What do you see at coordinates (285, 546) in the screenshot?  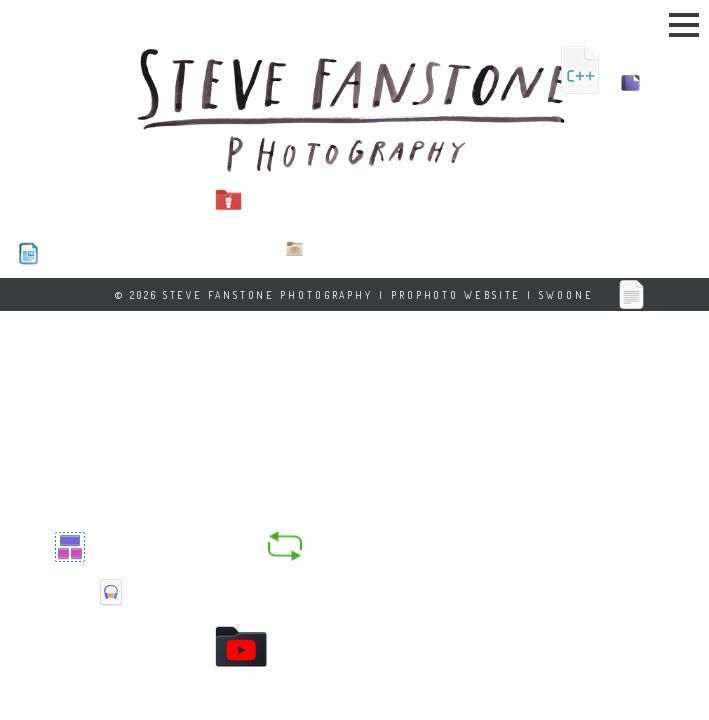 I see `sync or refresh email messages` at bounding box center [285, 546].